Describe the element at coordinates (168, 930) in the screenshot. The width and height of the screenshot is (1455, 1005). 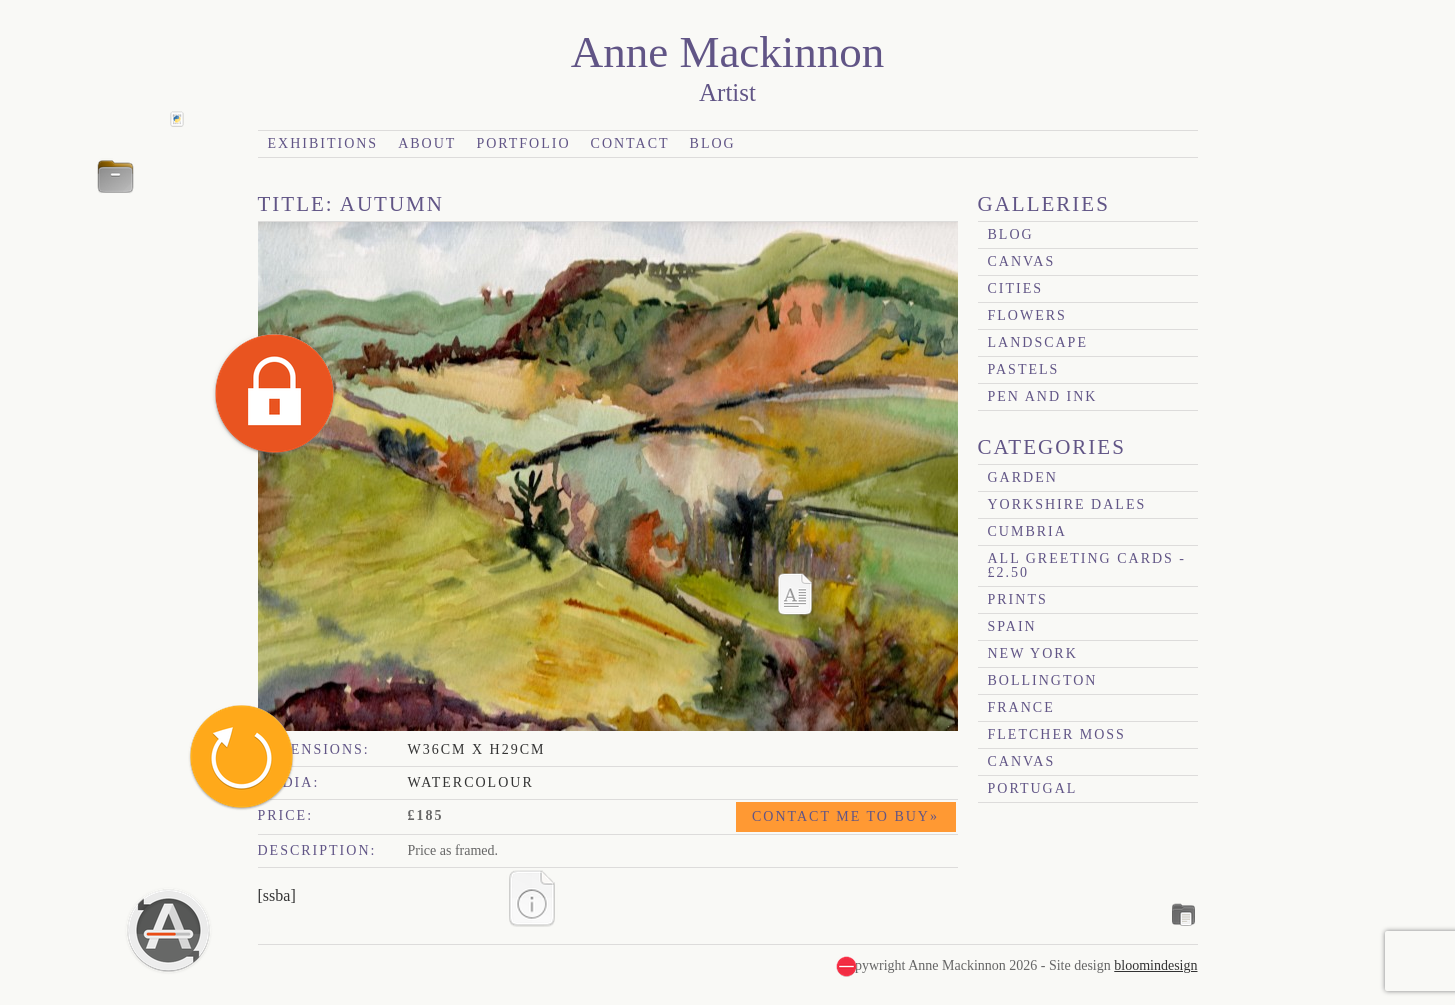
I see `open the software updater application` at that location.